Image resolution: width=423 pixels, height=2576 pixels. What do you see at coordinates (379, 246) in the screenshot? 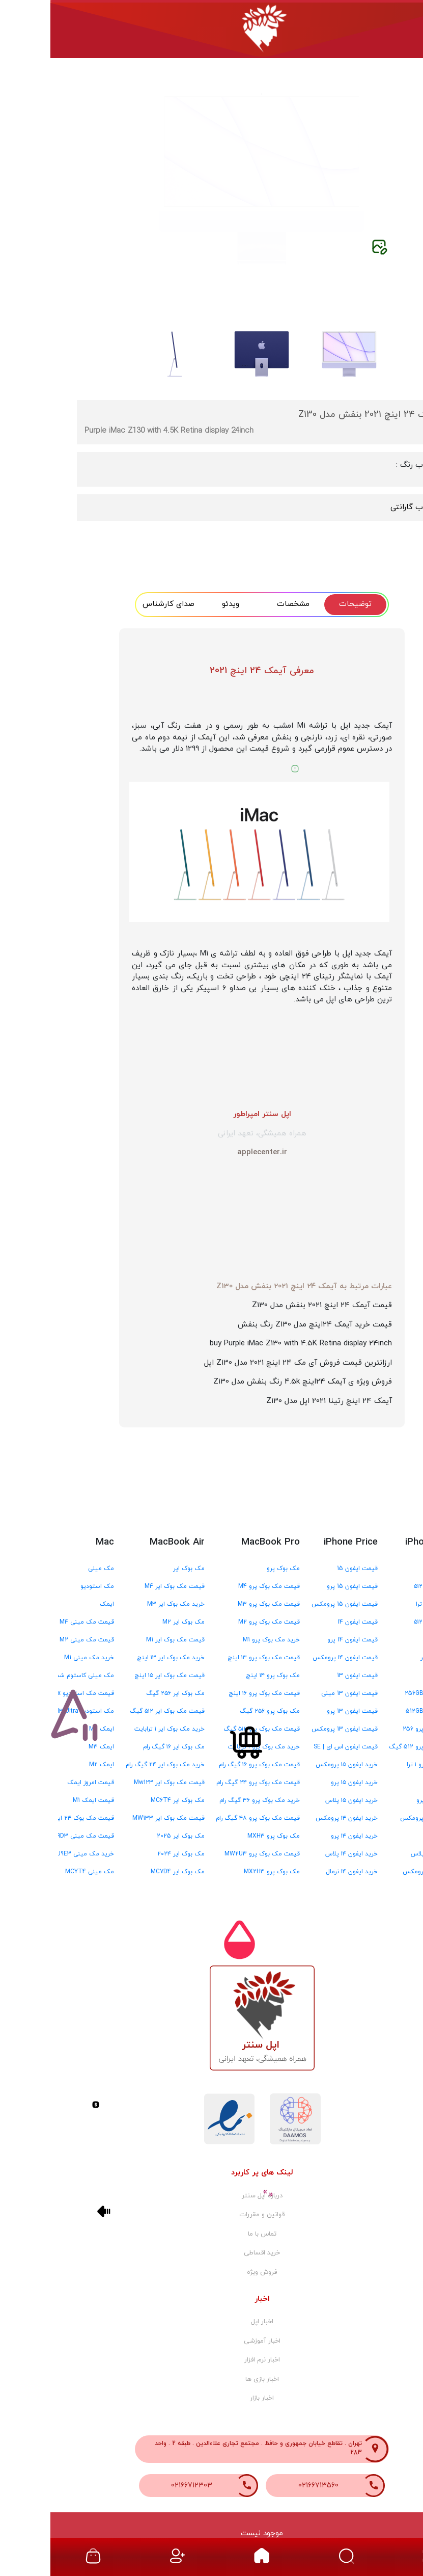
I see `edit or modify a photo` at bounding box center [379, 246].